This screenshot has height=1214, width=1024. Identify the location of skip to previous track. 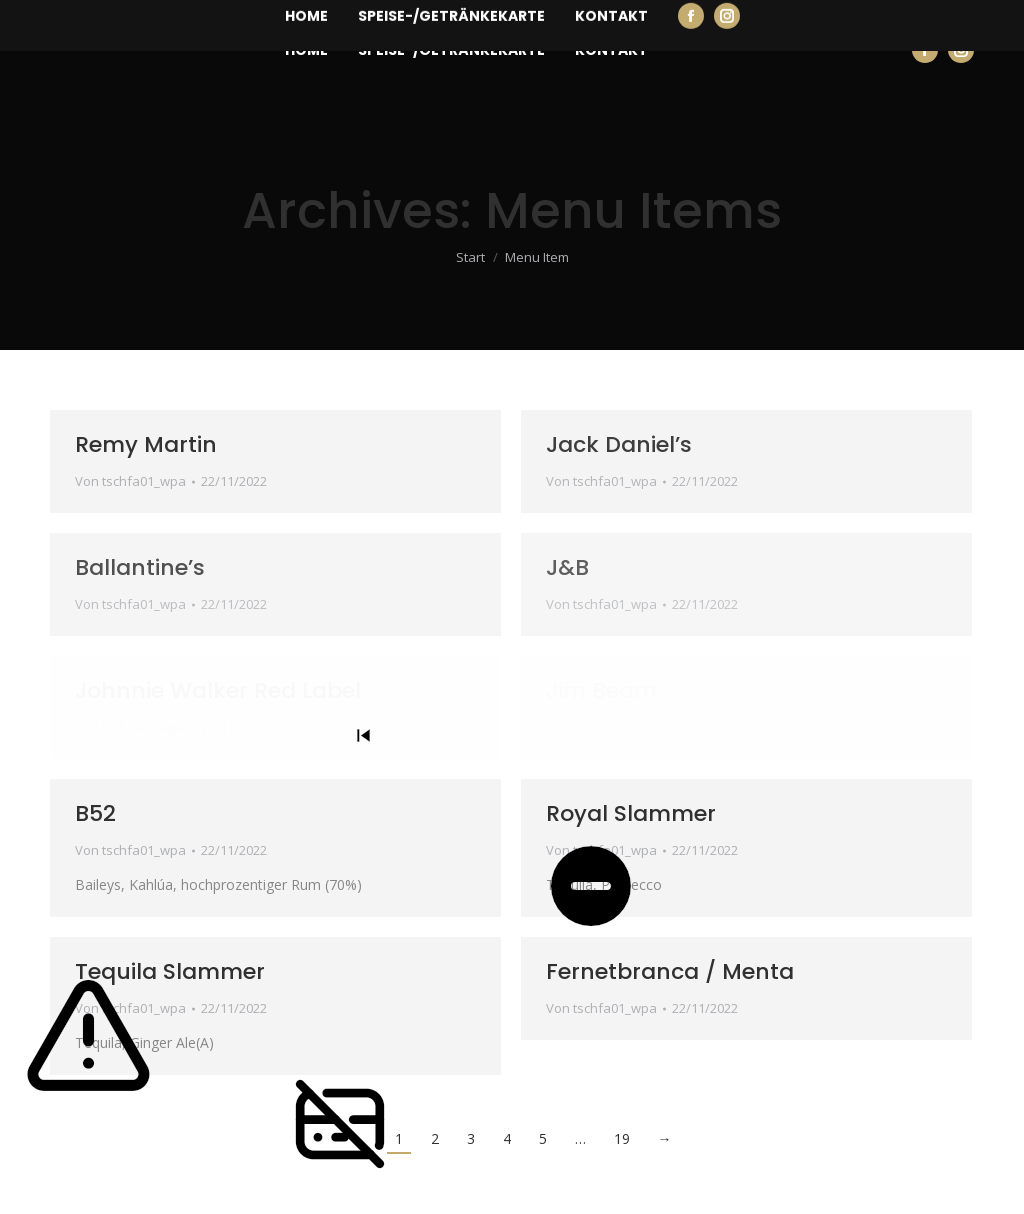
(363, 735).